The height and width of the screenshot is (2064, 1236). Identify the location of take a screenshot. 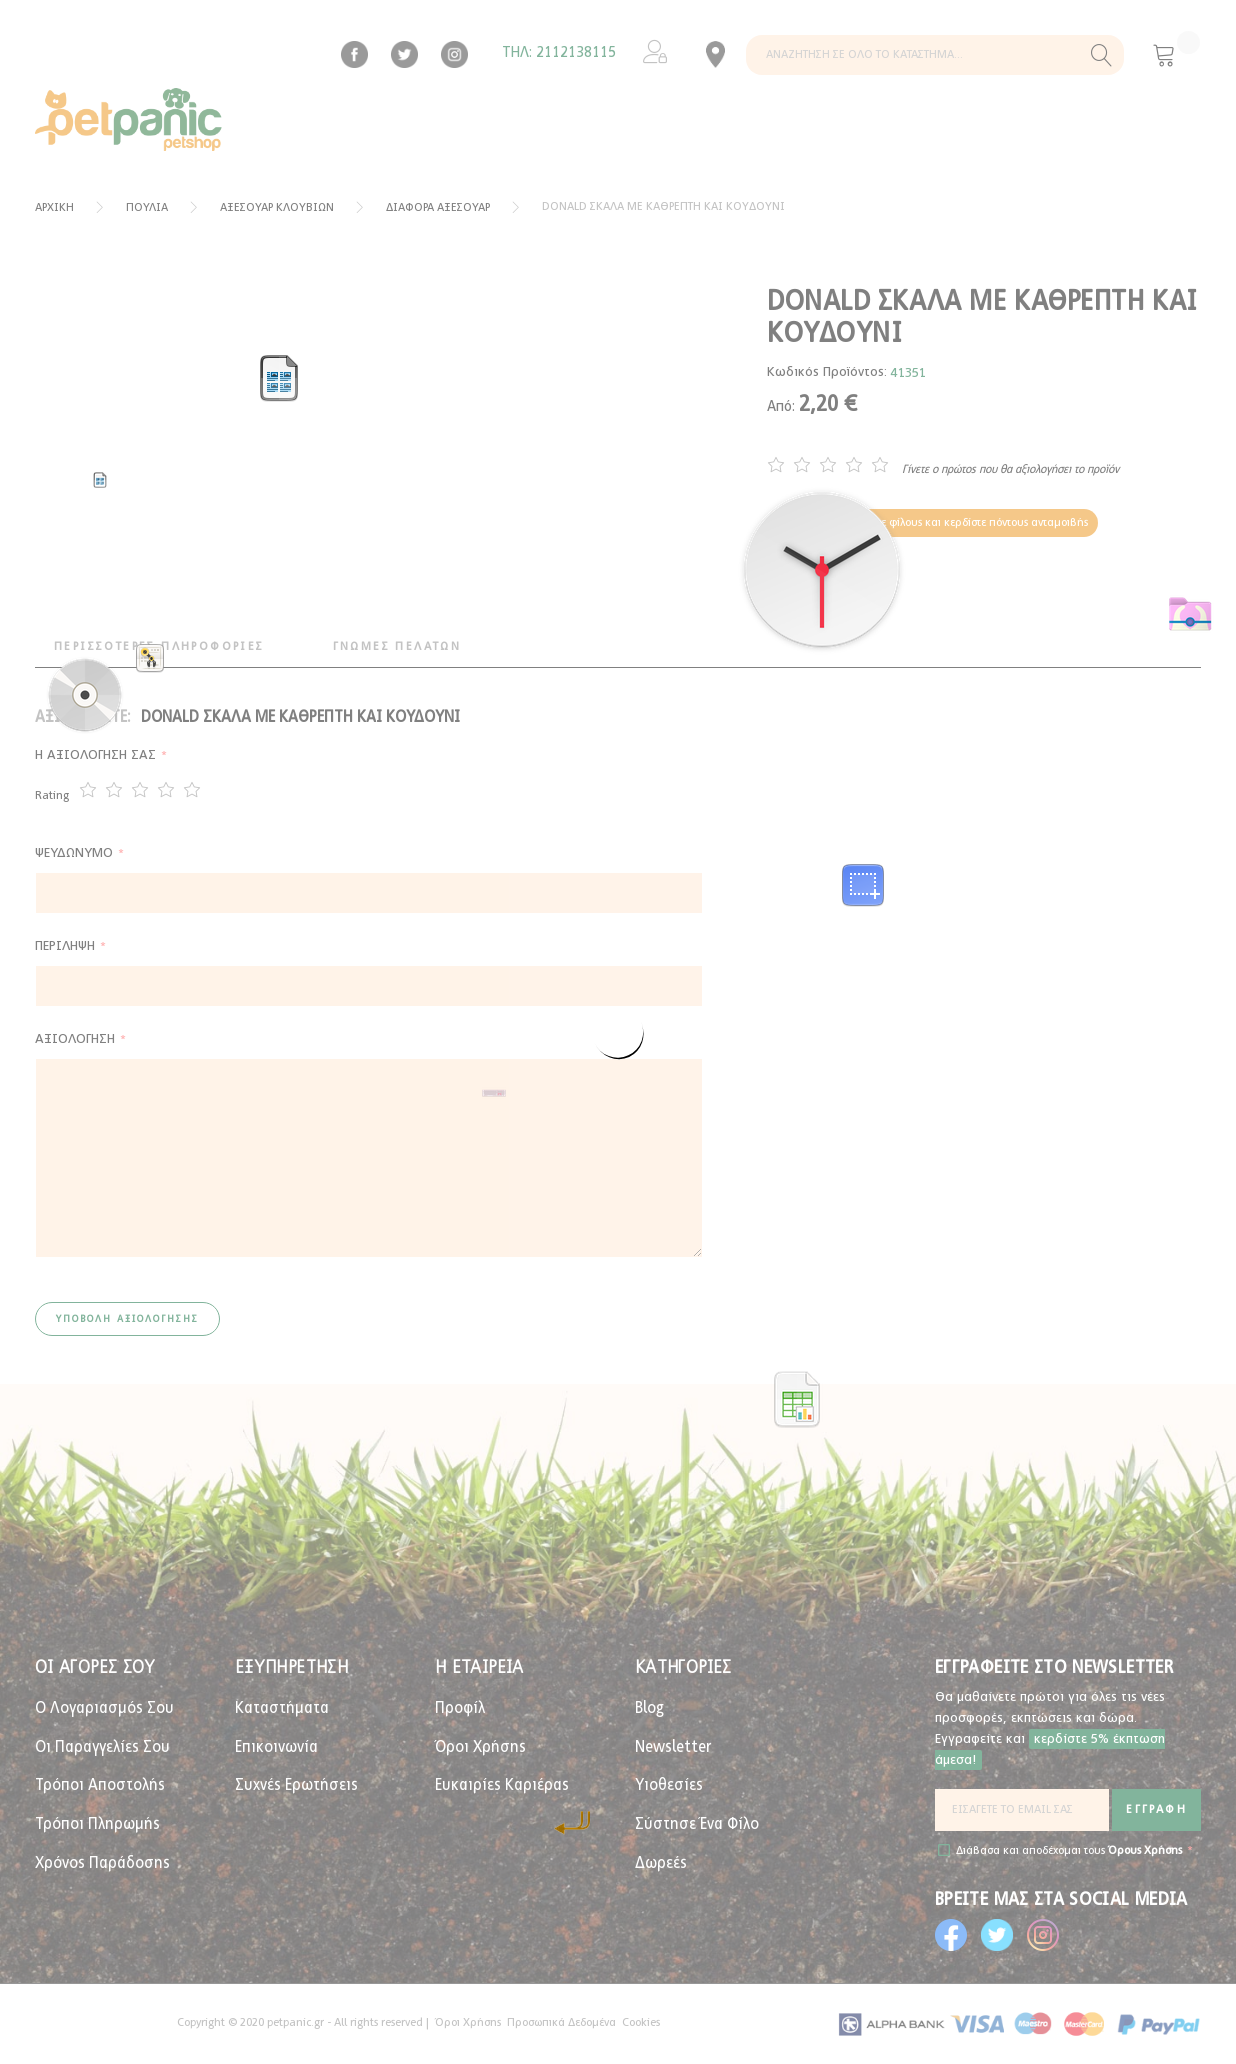
(863, 885).